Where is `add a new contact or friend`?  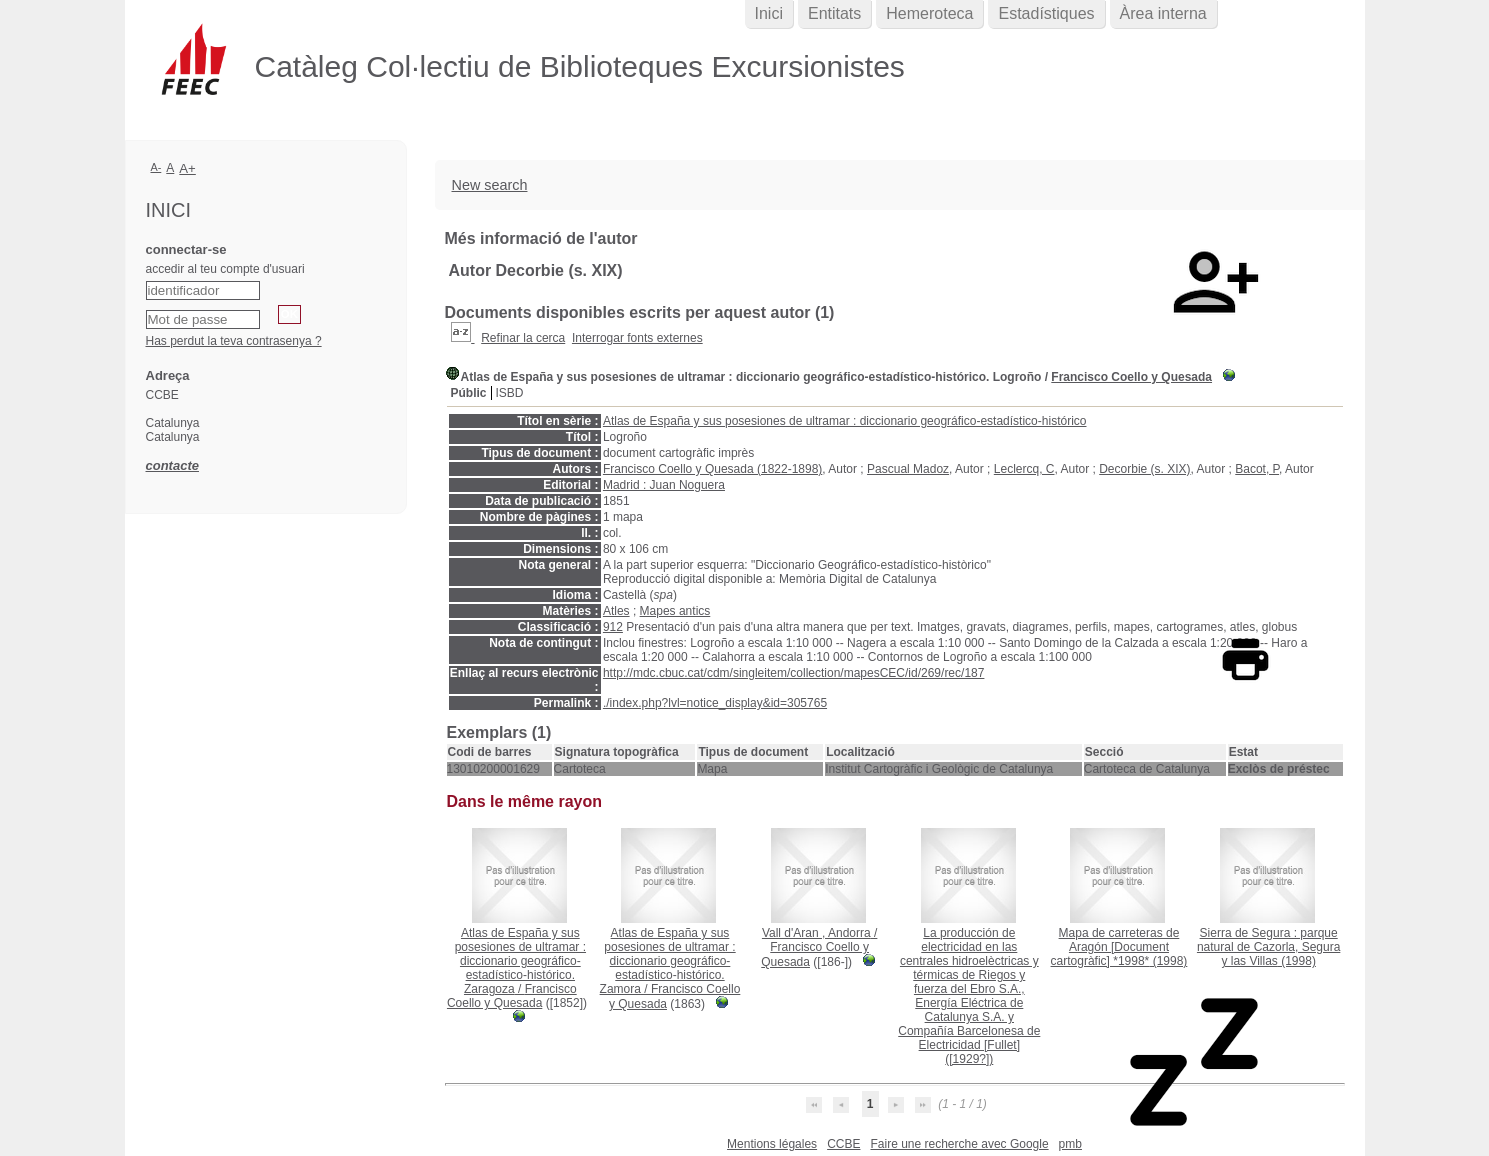
add a new contact or friend is located at coordinates (1216, 282).